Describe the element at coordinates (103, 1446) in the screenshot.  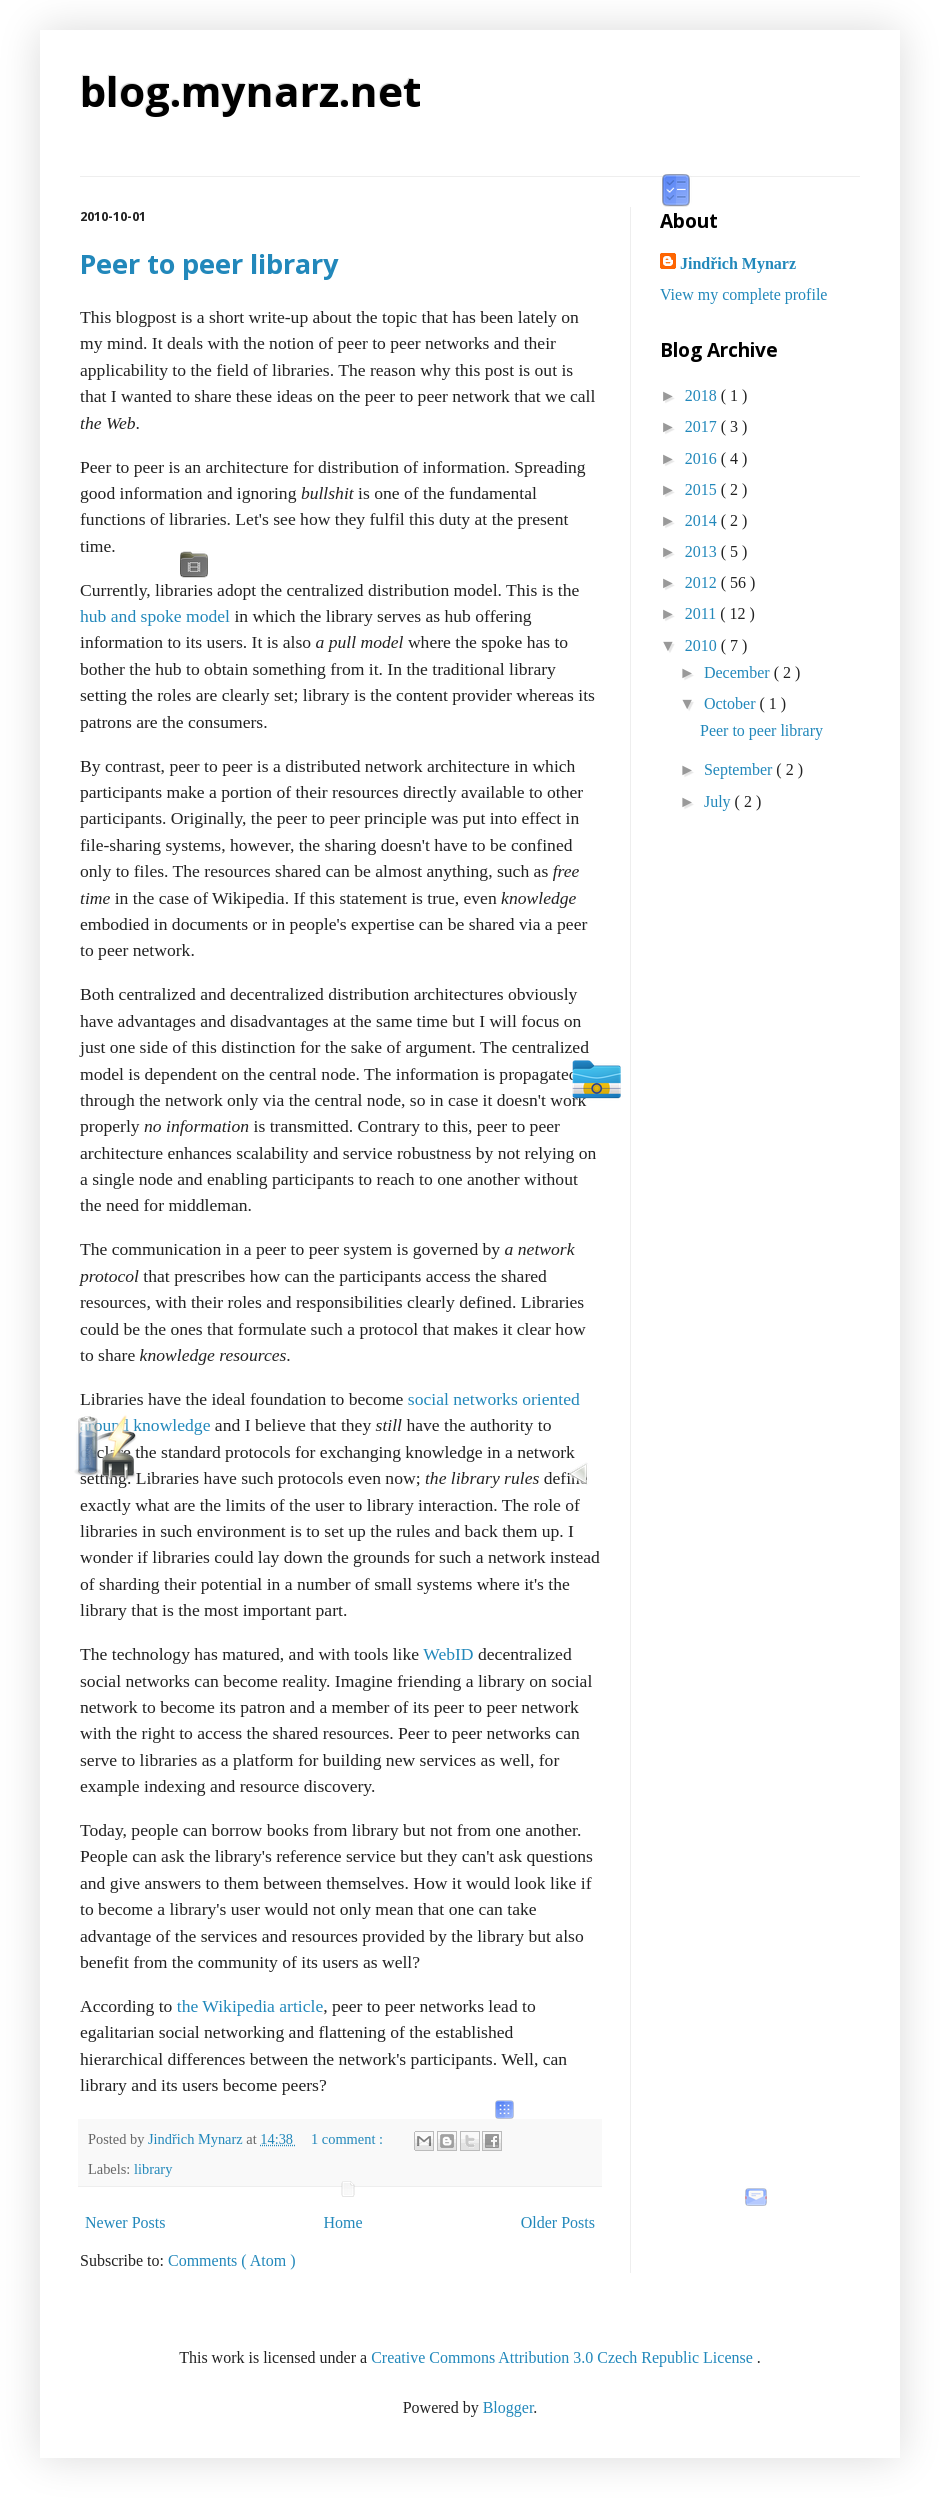
I see `indicates battery is charging with good charge level` at that location.